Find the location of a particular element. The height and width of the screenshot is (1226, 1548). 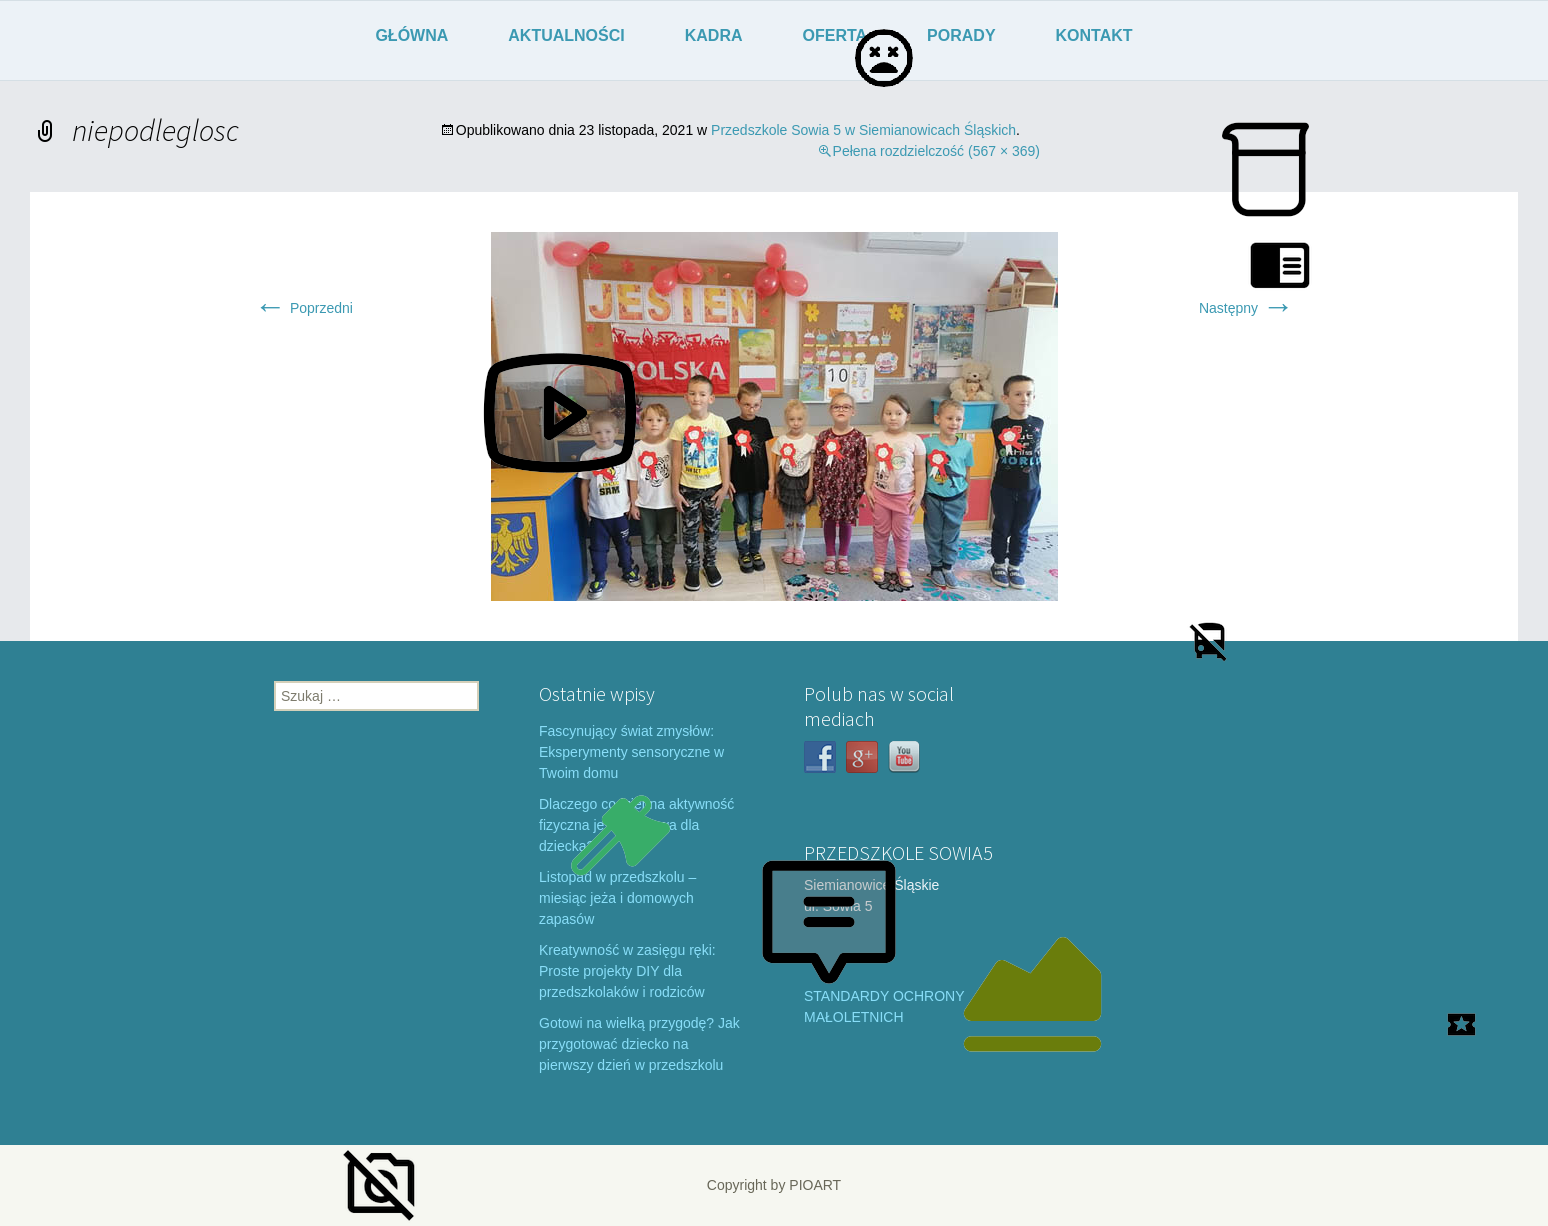

switch to reader mode for distraction-free reading is located at coordinates (1280, 264).